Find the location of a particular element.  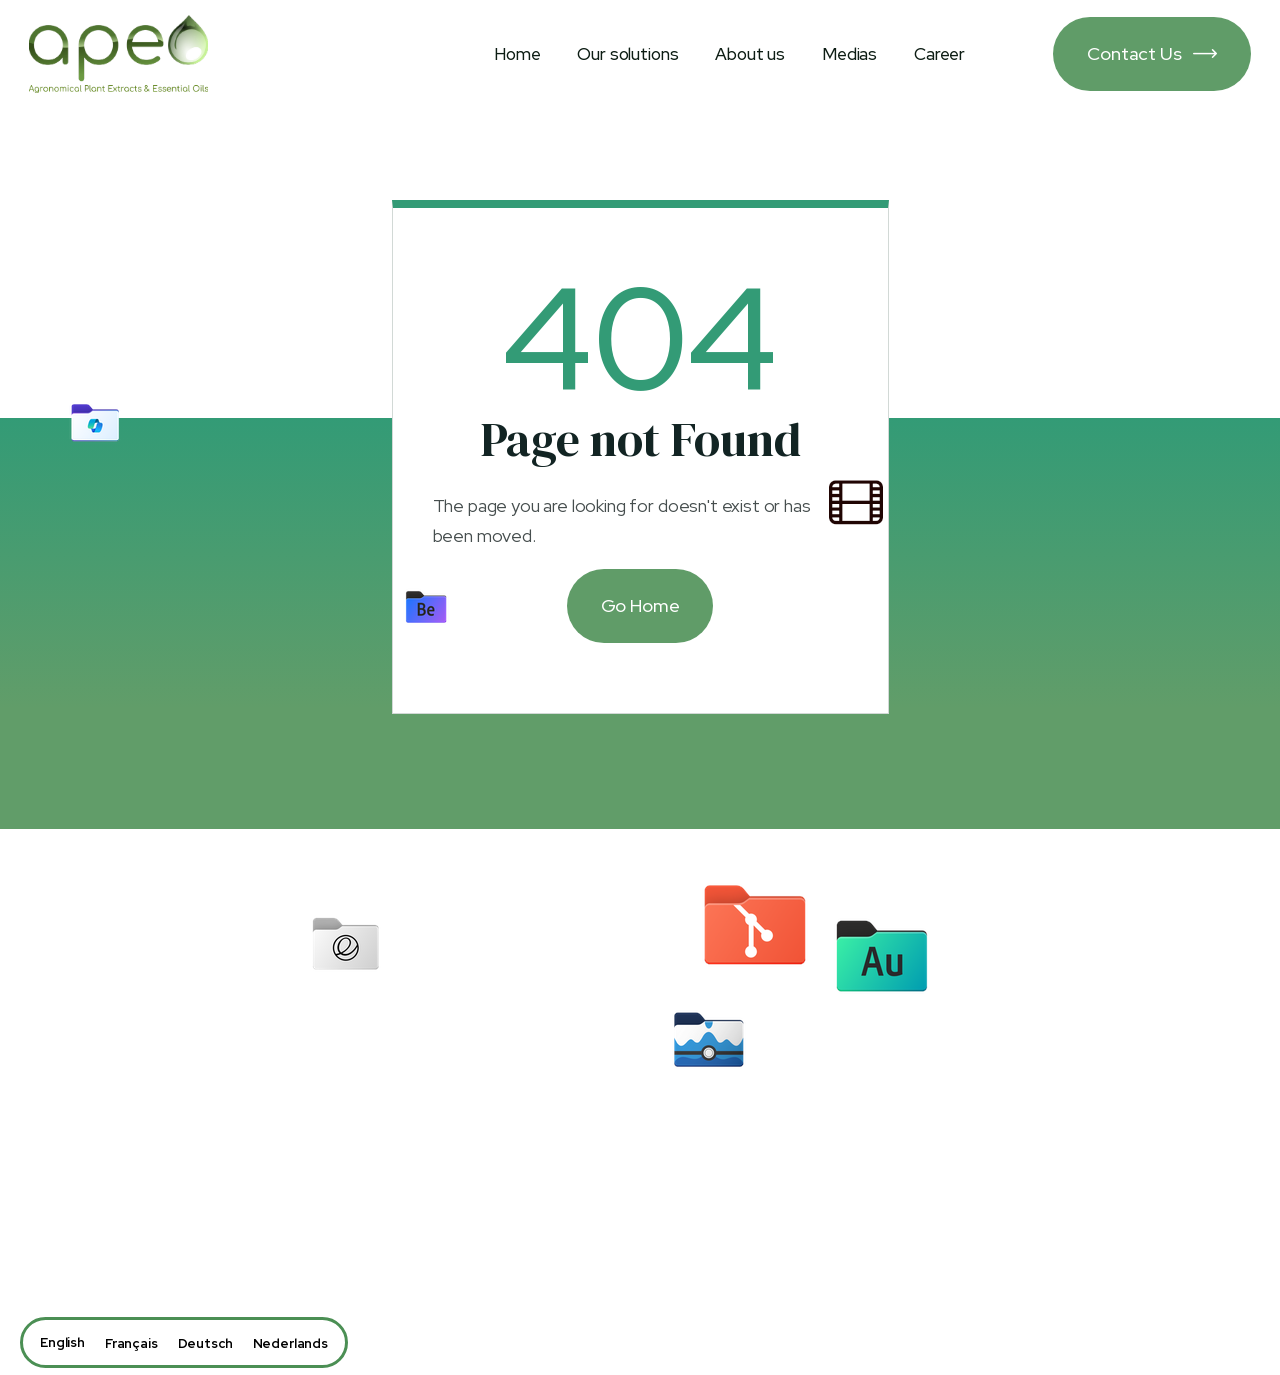

open folder containing Microsoft Copilot files is located at coordinates (95, 424).